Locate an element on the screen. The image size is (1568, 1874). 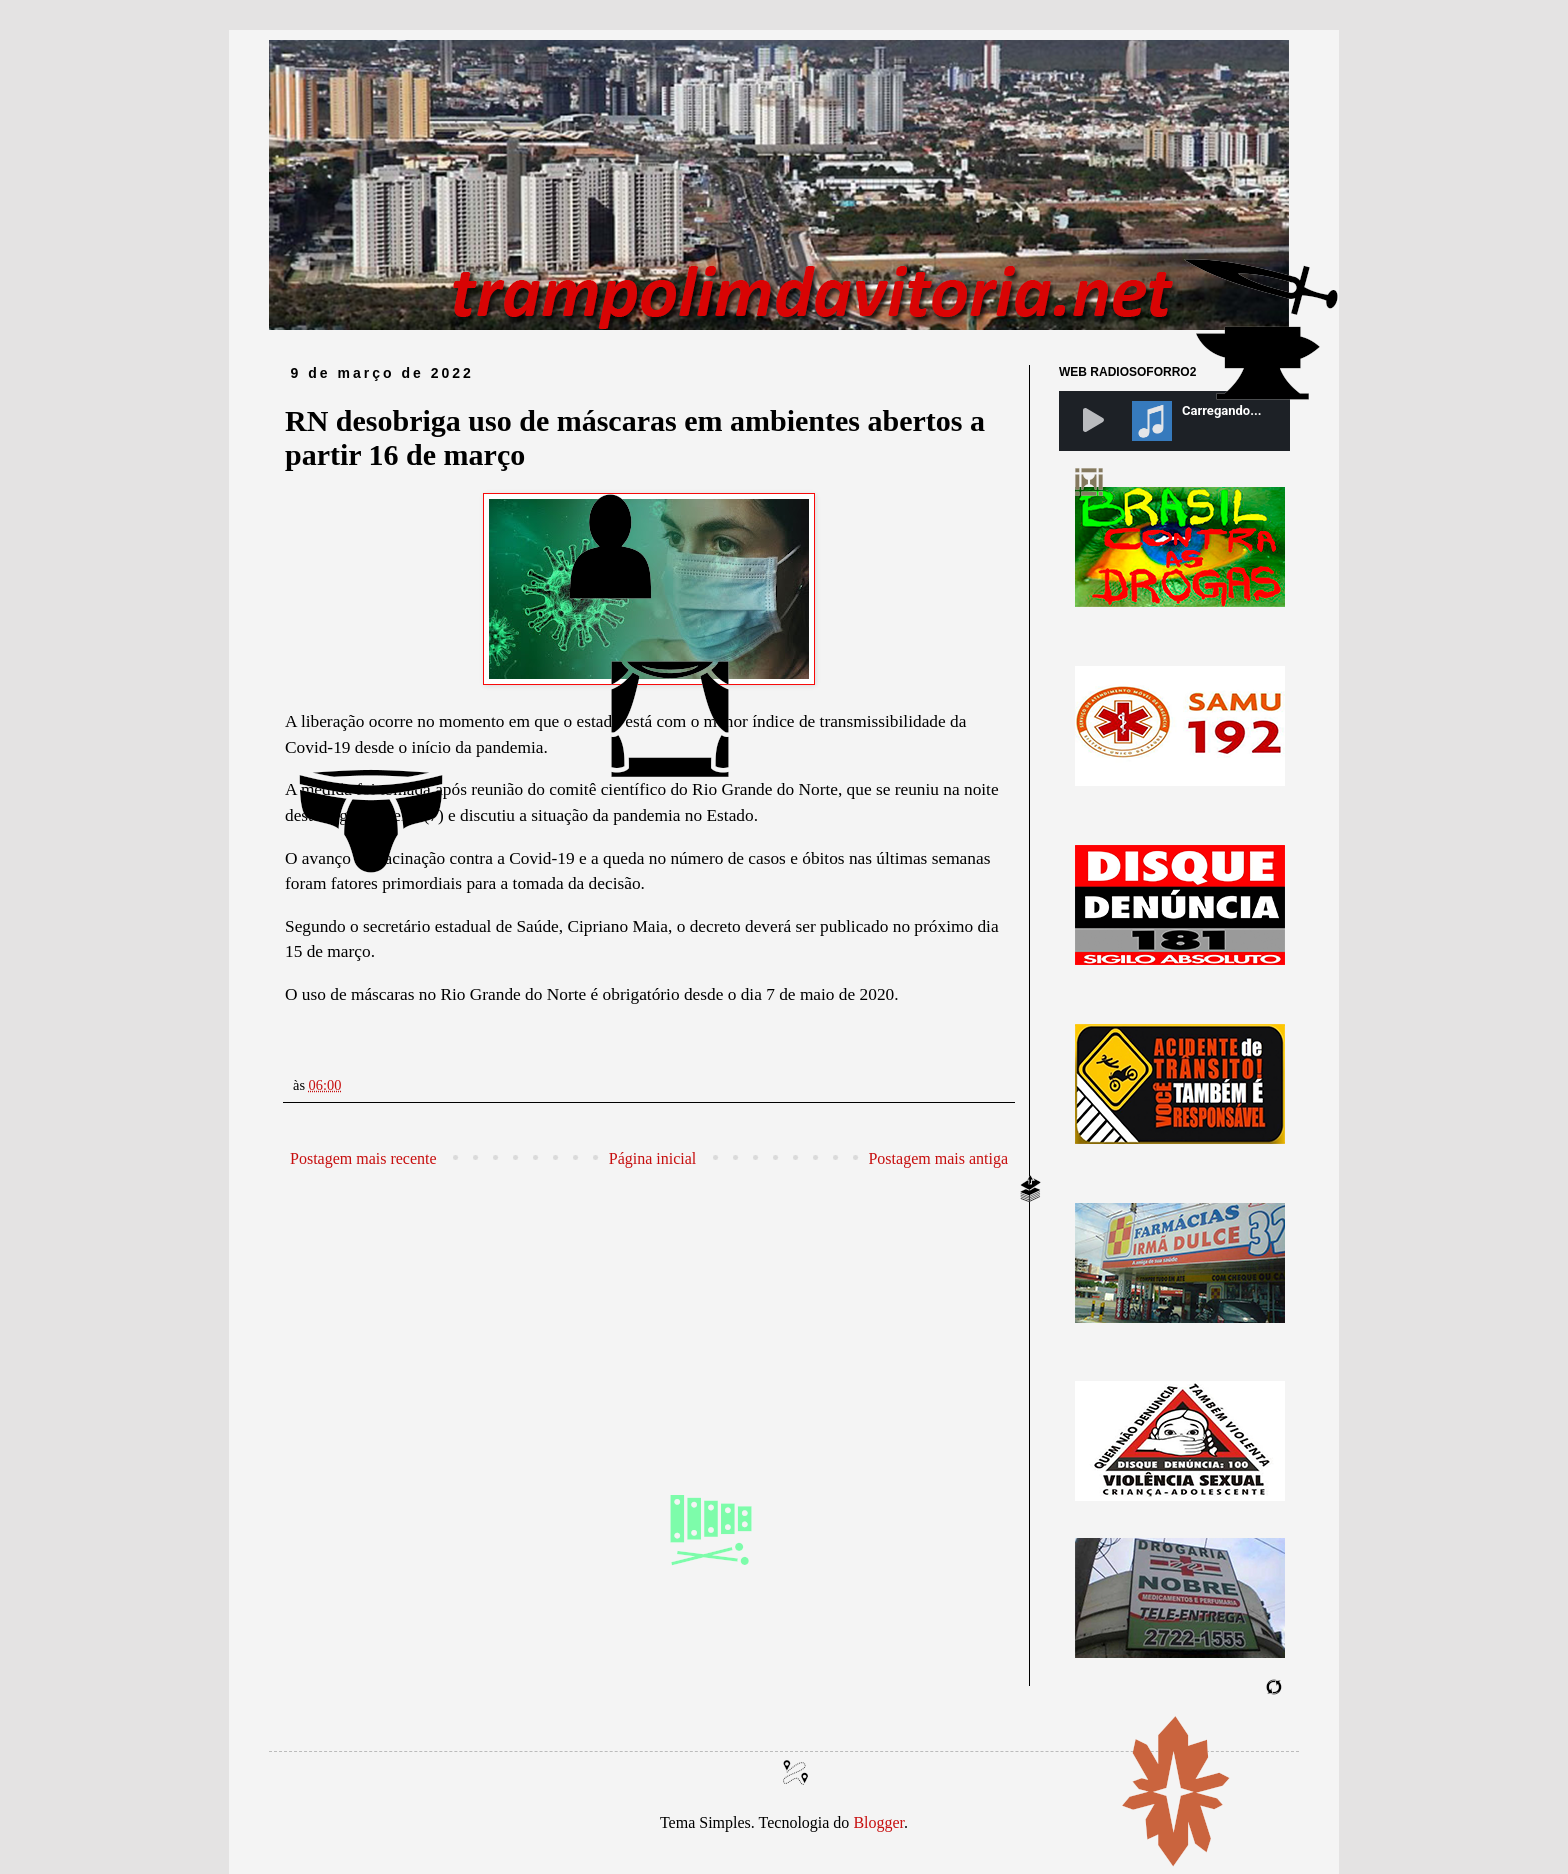
browse underwear or intimate apparel category is located at coordinates (371, 811).